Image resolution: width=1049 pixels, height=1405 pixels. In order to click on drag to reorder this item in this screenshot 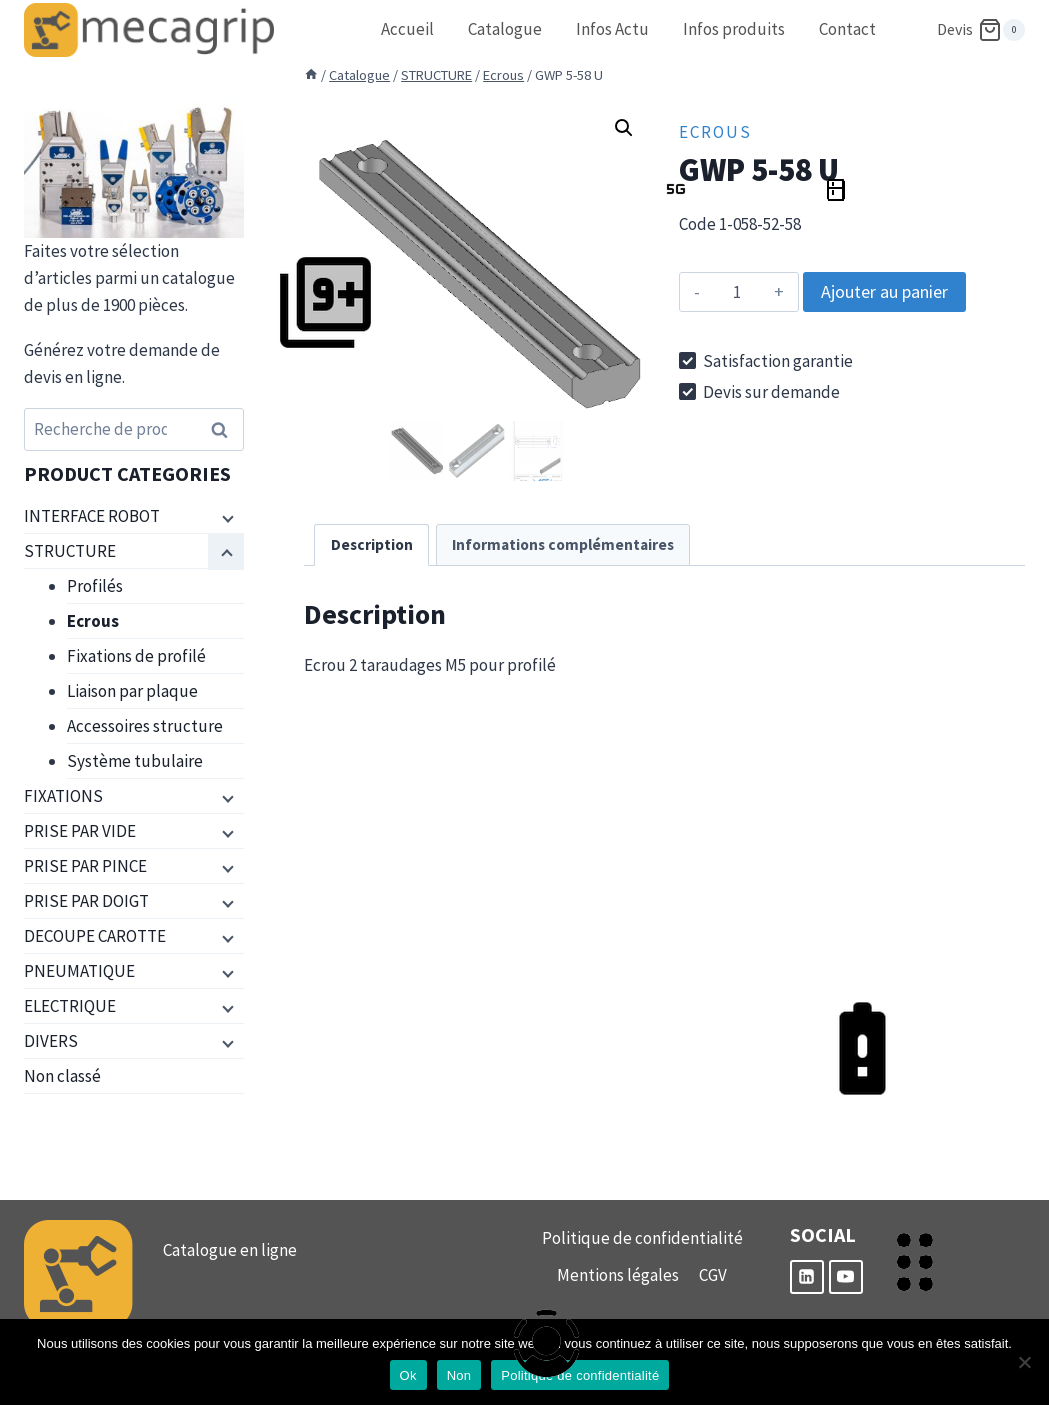, I will do `click(915, 1262)`.